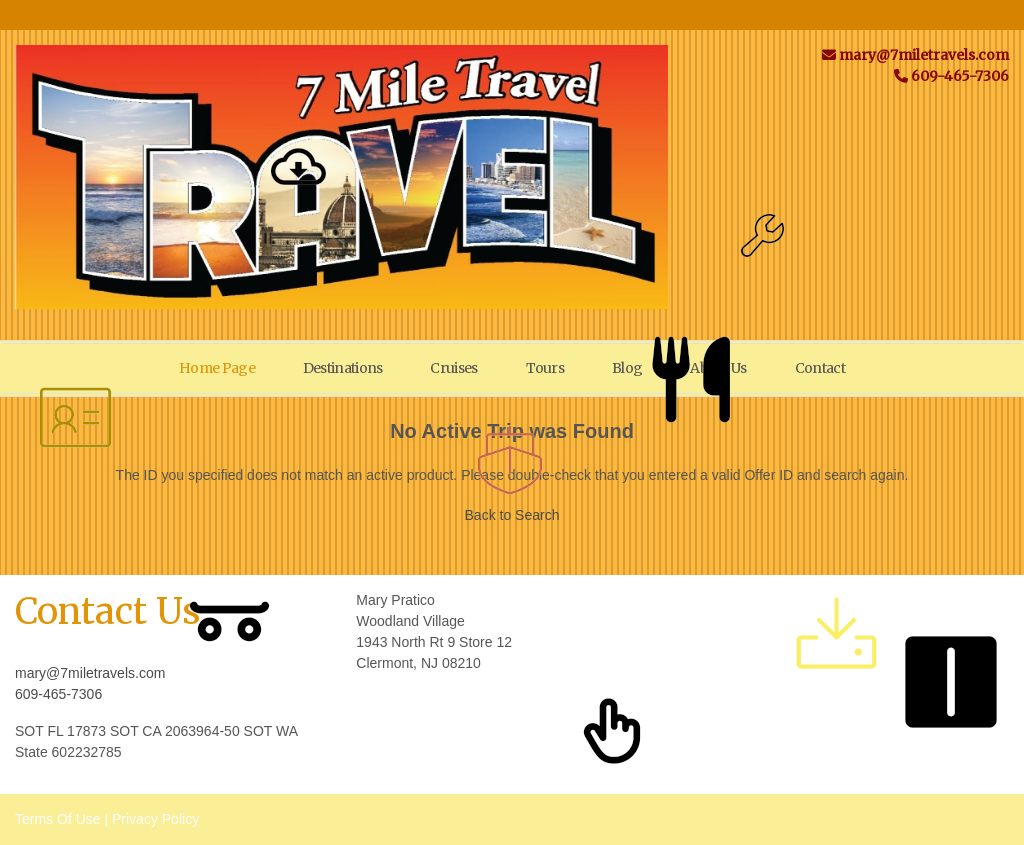 The height and width of the screenshot is (845, 1024). What do you see at coordinates (951, 682) in the screenshot?
I see `vertical divider or separator element` at bounding box center [951, 682].